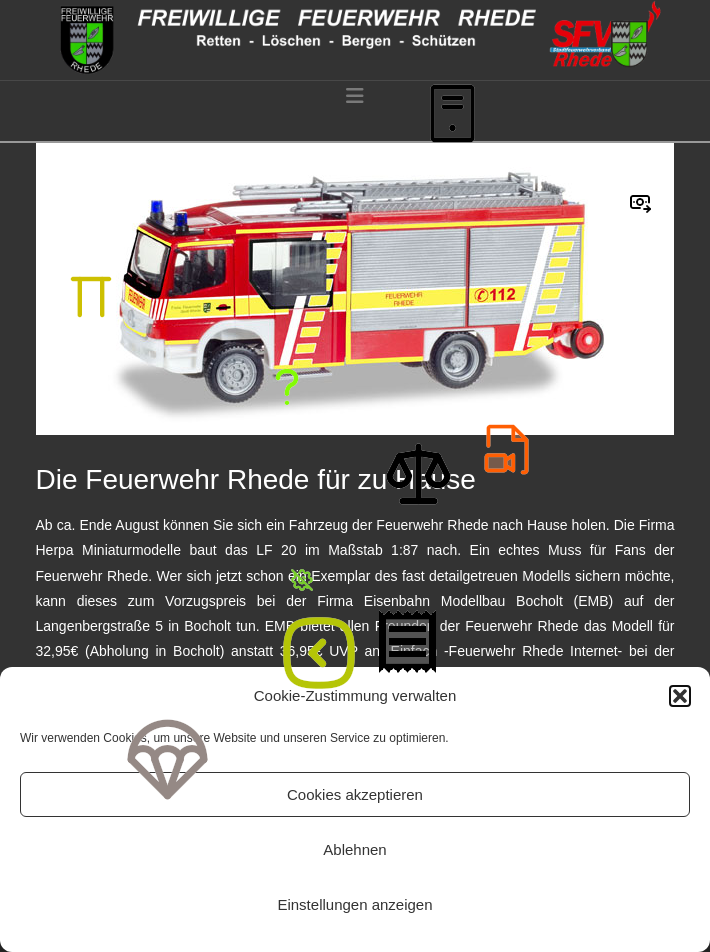  What do you see at coordinates (91, 297) in the screenshot?
I see `access mathematical or scientific functions` at bounding box center [91, 297].